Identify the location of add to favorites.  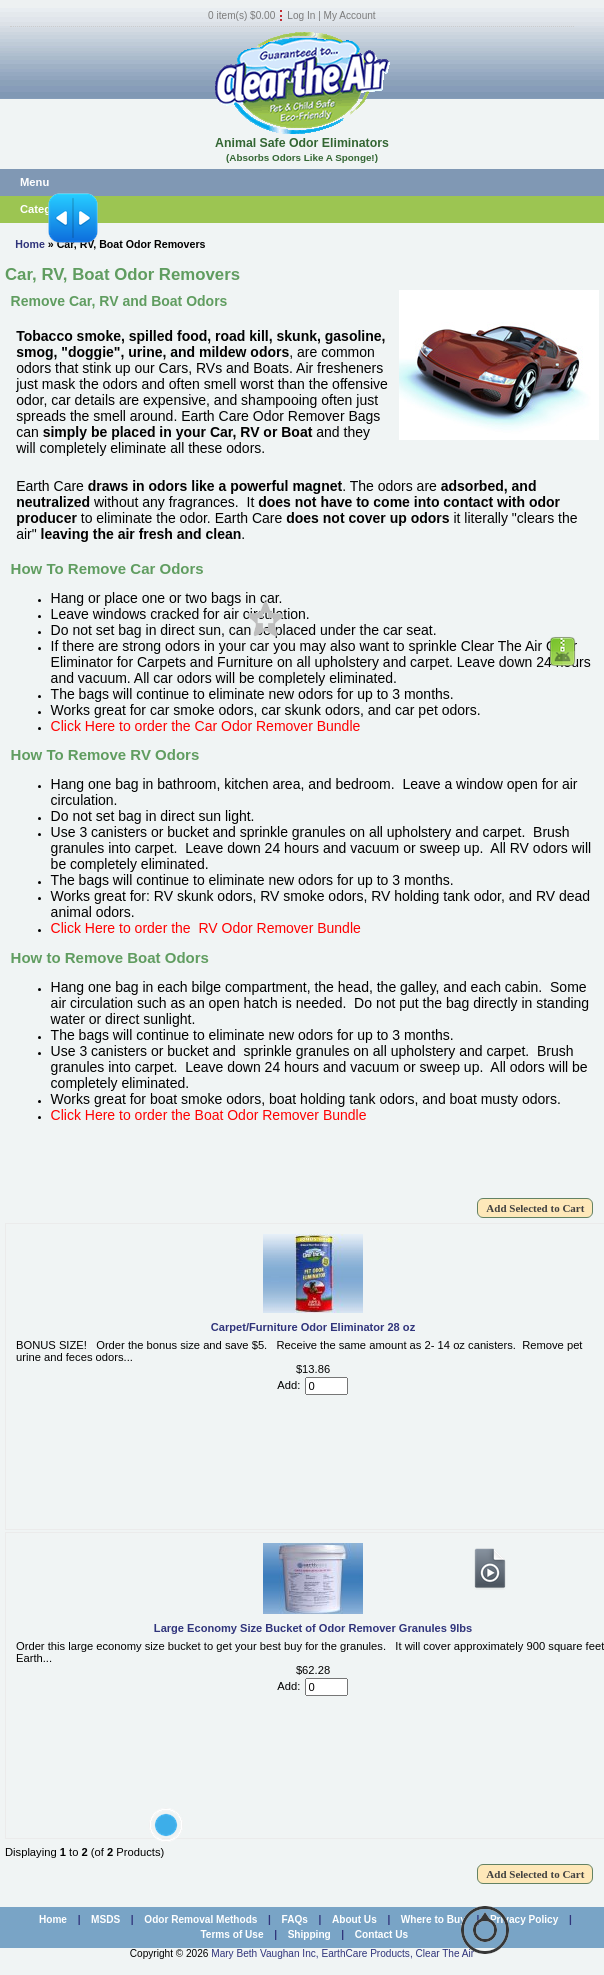
(265, 620).